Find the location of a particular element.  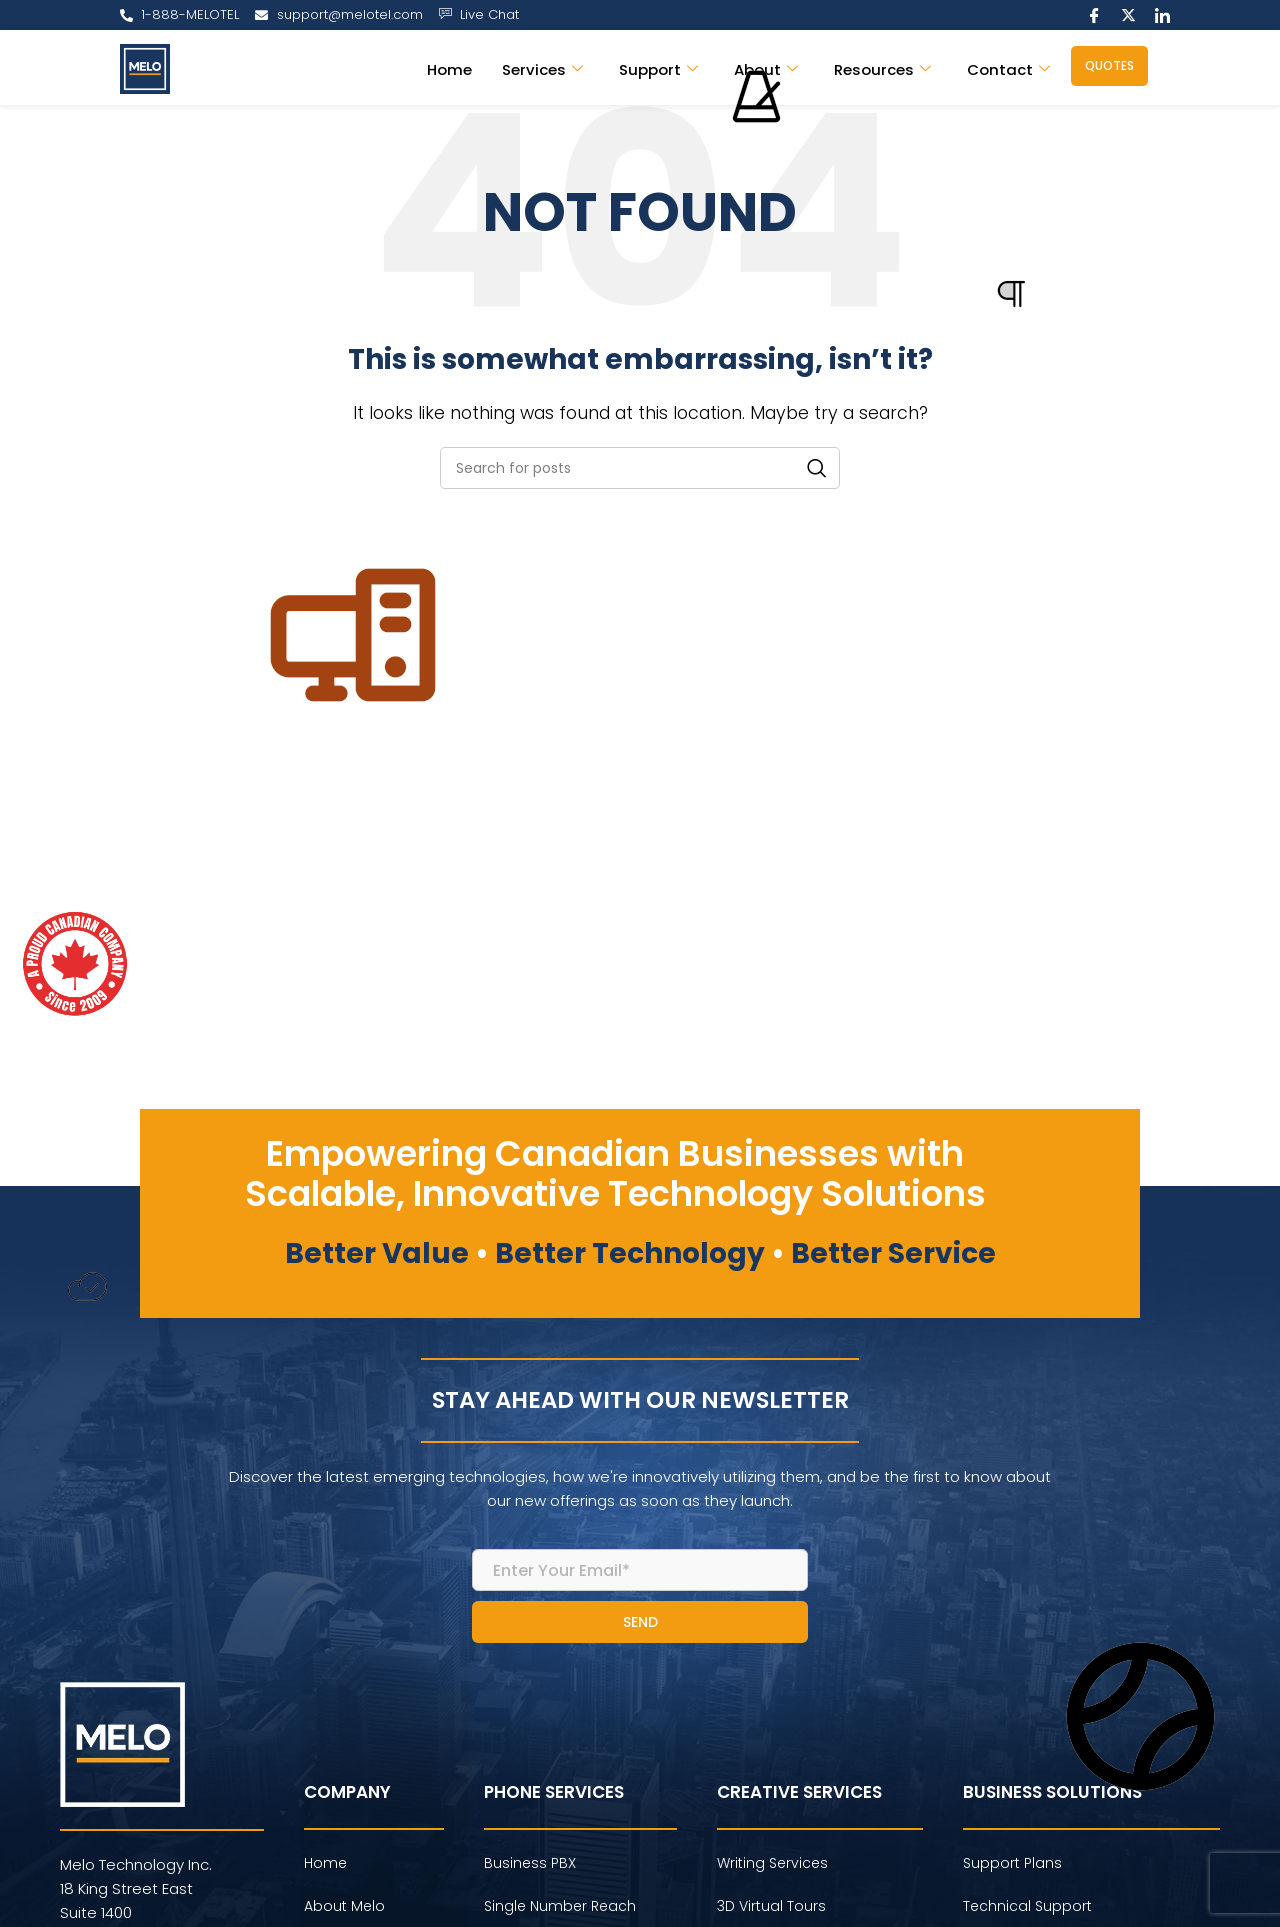

access tennis or racquet sports content is located at coordinates (1140, 1716).